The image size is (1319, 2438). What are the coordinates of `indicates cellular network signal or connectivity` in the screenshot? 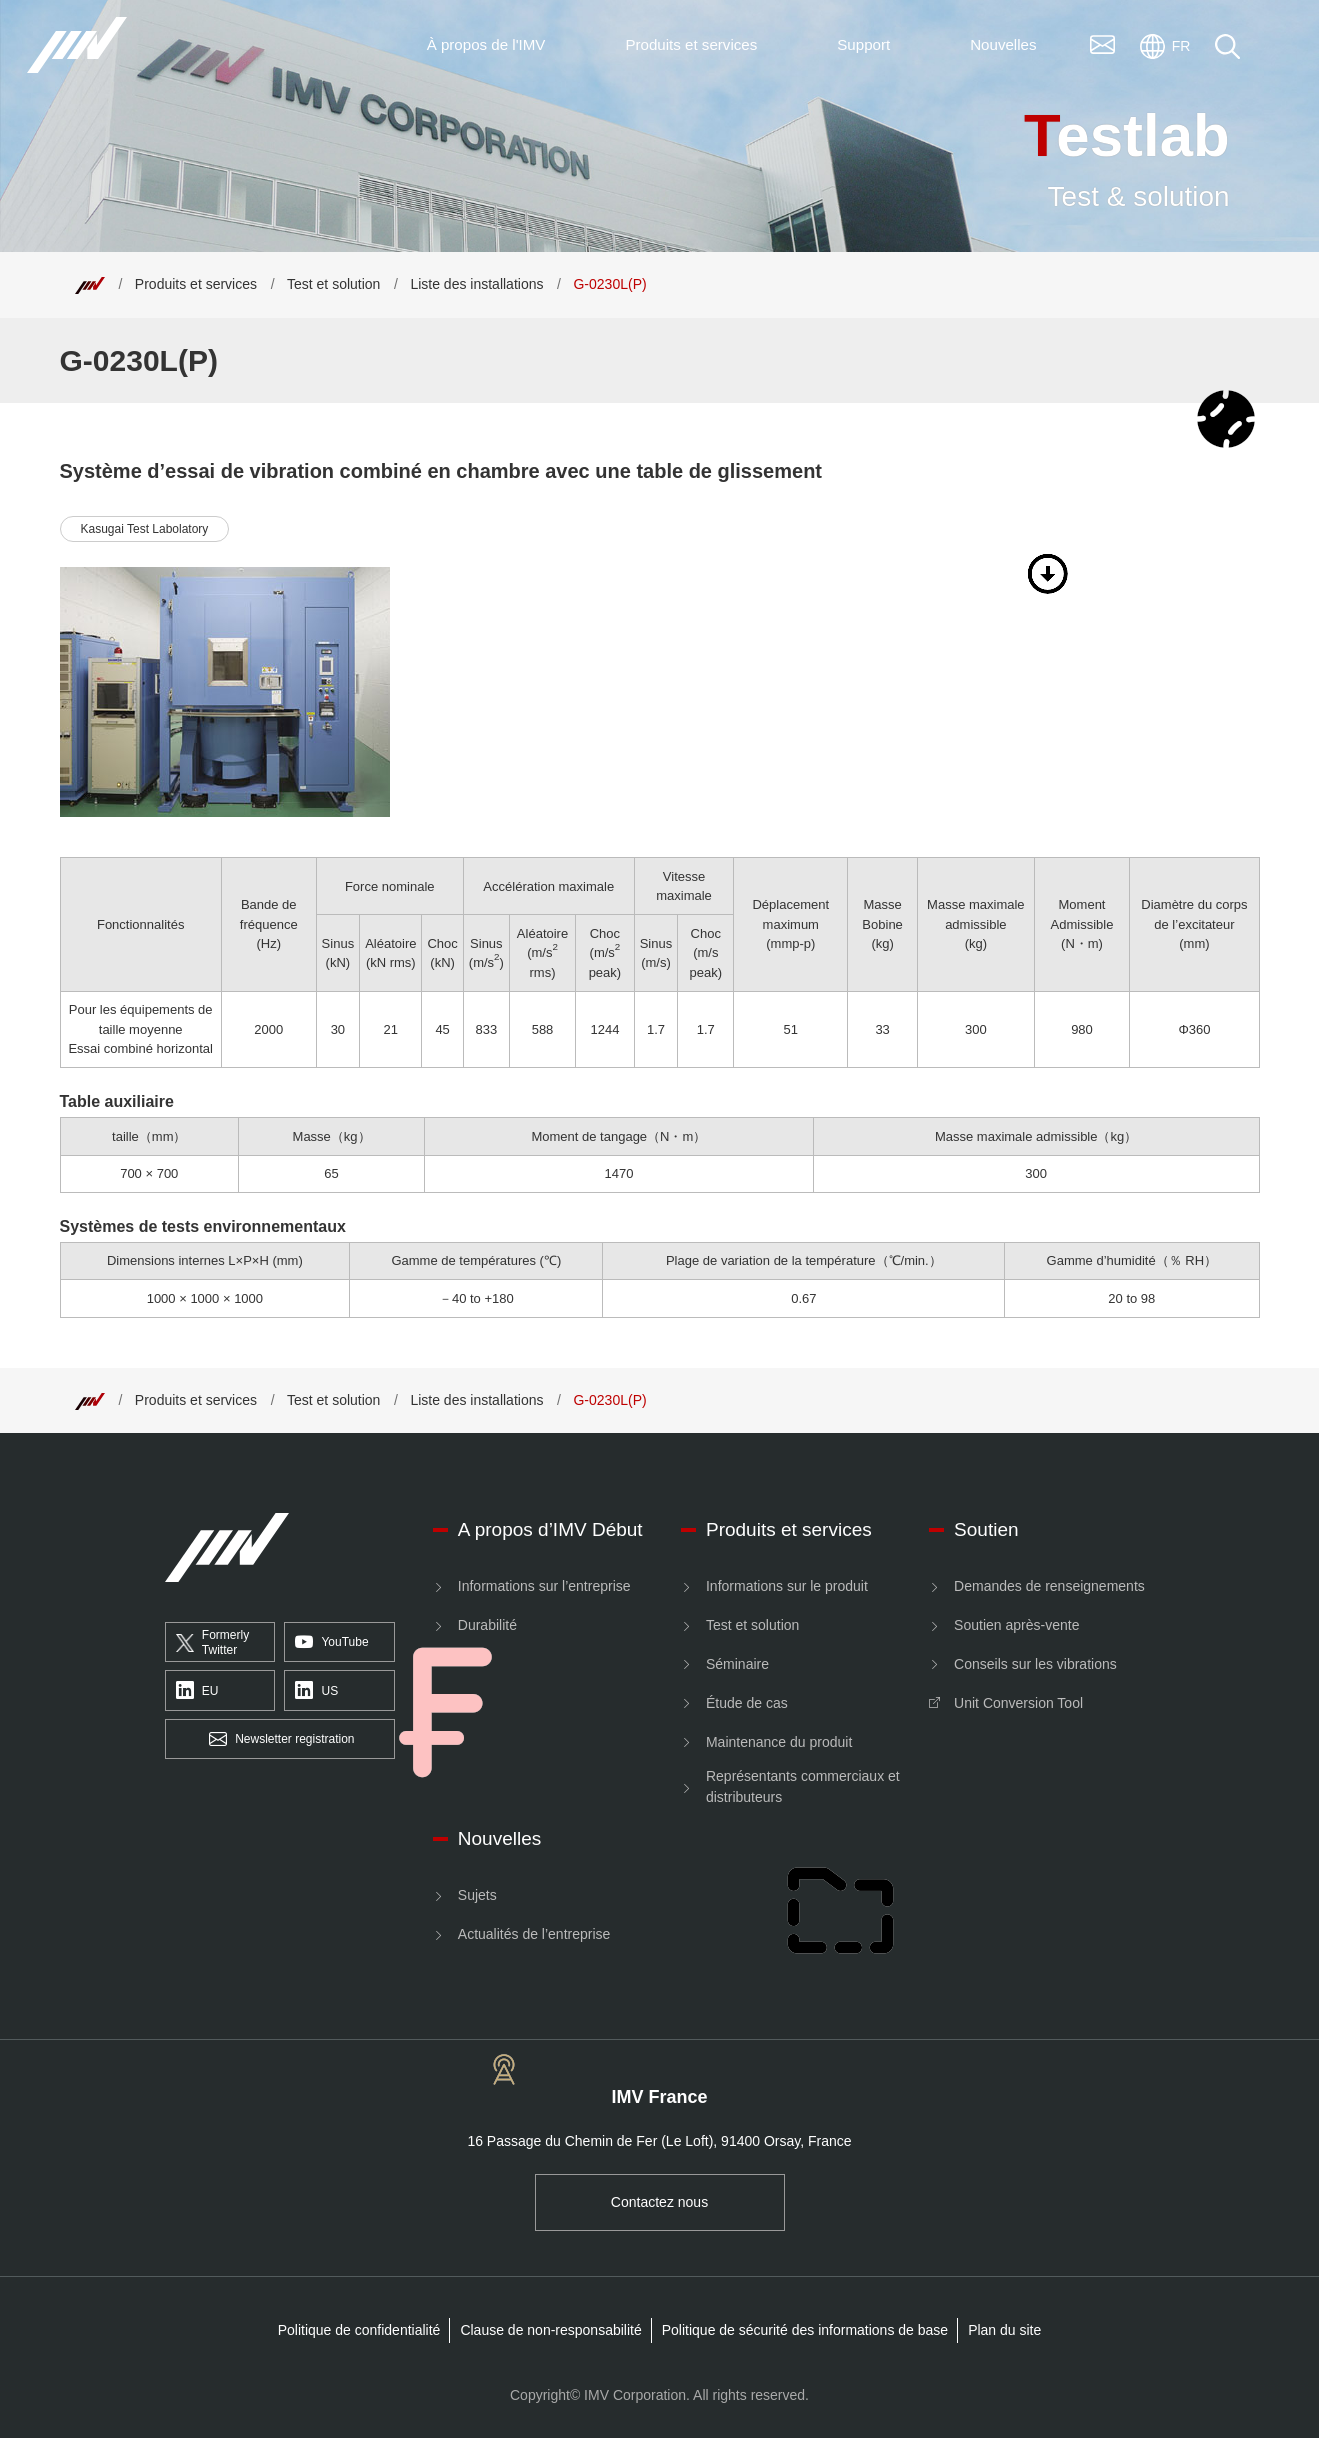 It's located at (504, 2070).